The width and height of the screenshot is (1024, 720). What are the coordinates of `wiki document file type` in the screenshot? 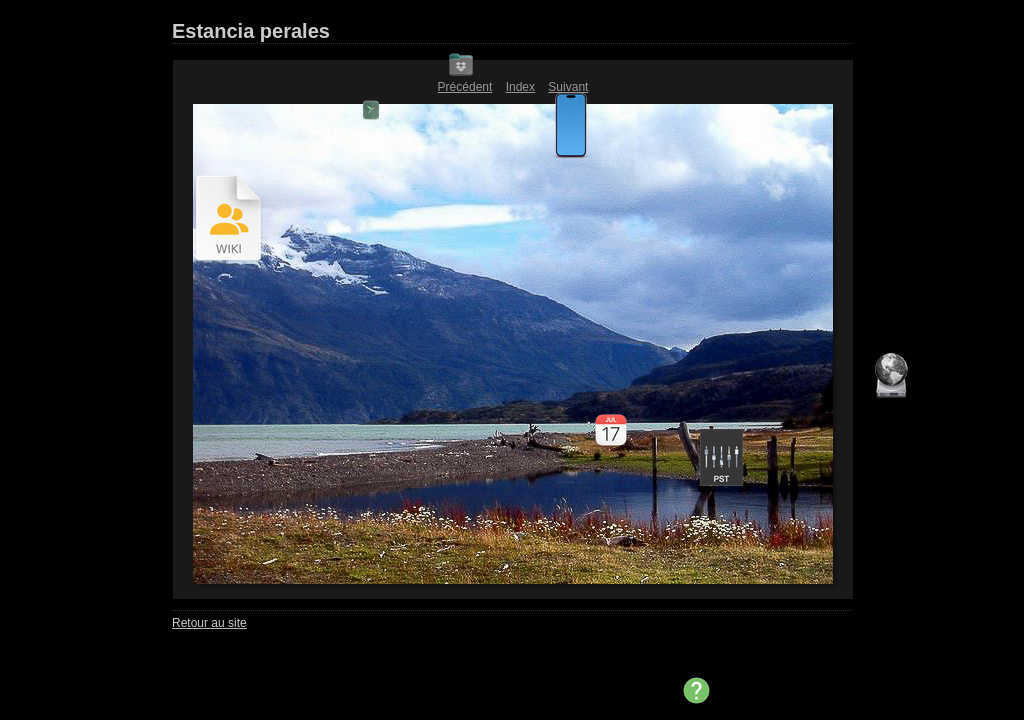 It's located at (228, 219).